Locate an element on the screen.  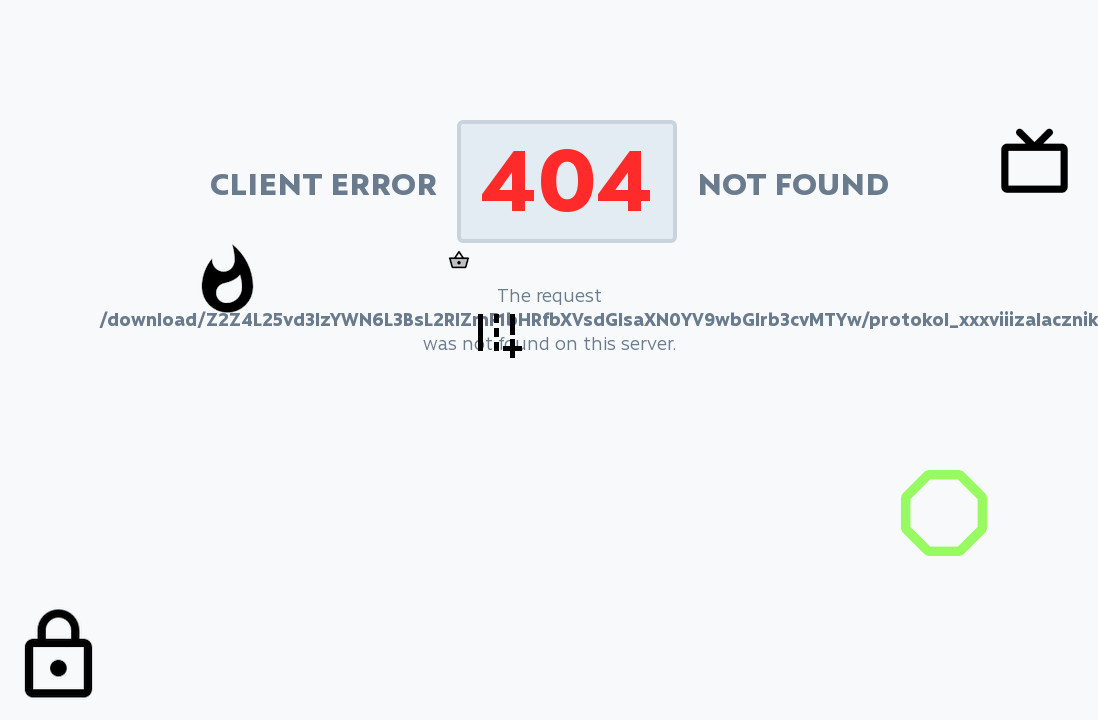
stop or halt action indicator is located at coordinates (944, 513).